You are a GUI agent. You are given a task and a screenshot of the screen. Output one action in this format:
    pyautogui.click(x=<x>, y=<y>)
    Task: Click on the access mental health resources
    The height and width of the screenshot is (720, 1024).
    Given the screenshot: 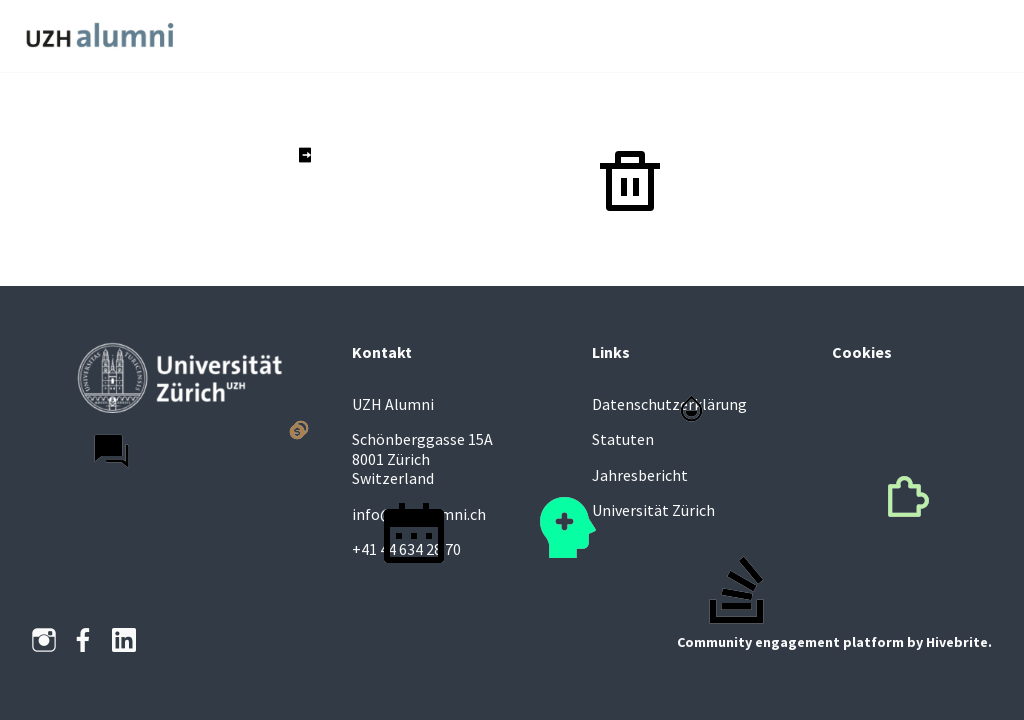 What is the action you would take?
    pyautogui.click(x=567, y=527)
    